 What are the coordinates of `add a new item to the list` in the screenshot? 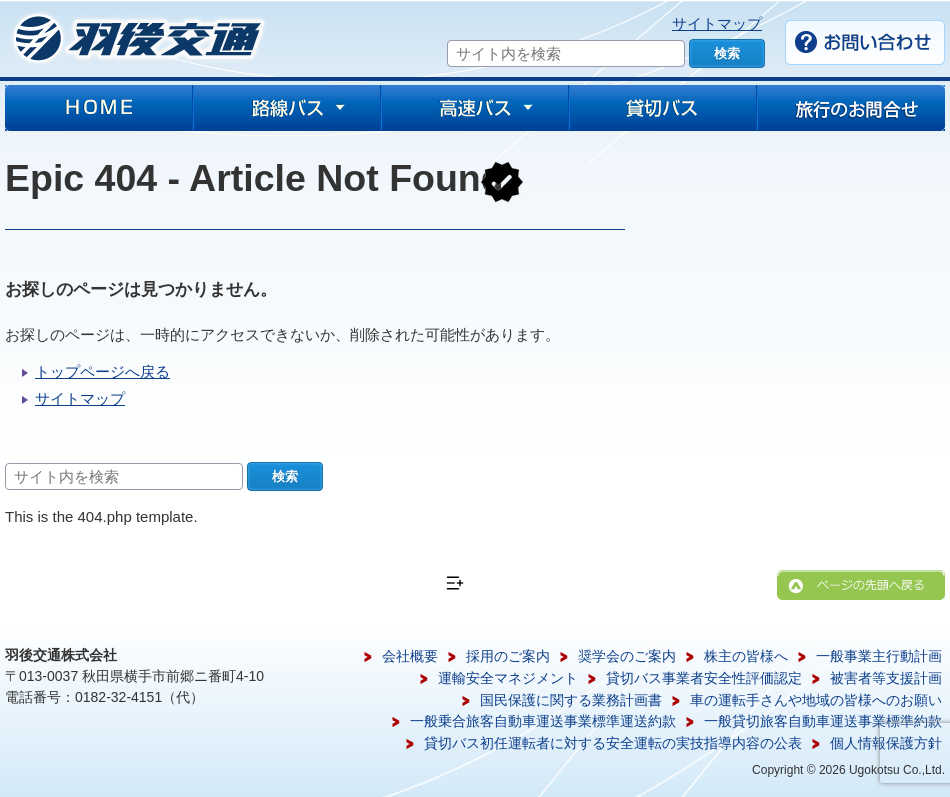 It's located at (455, 583).